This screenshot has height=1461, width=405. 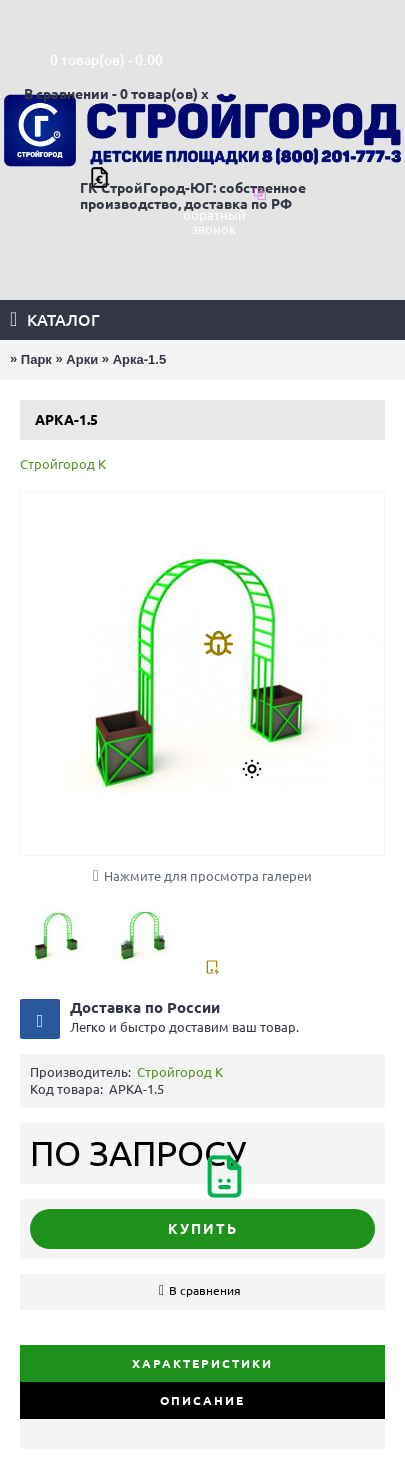 I want to click on decrease screen brightness, so click(x=252, y=769).